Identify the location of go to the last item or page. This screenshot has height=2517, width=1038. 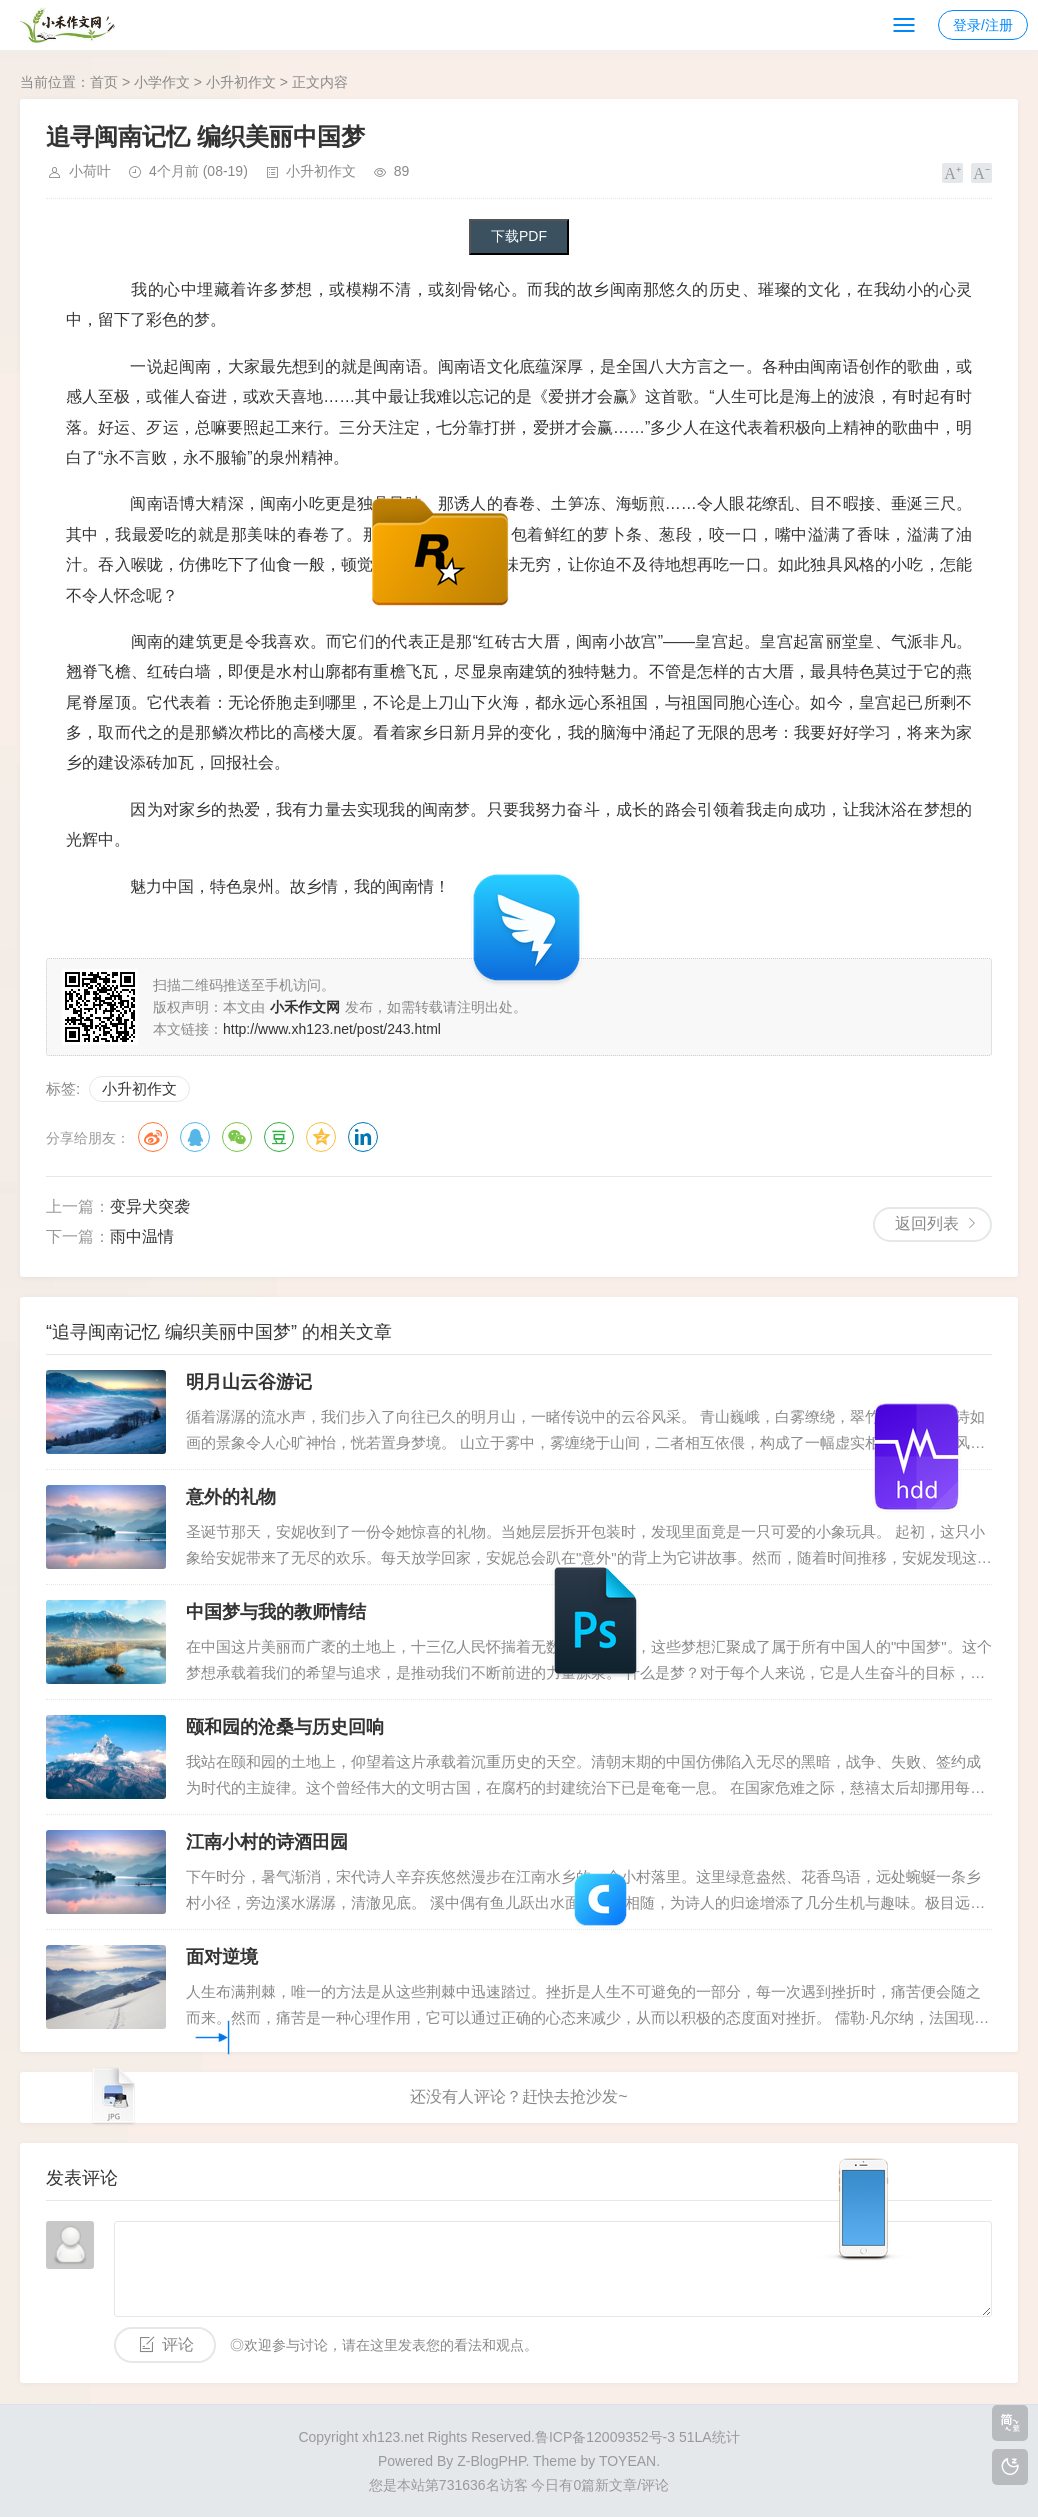
(212, 2037).